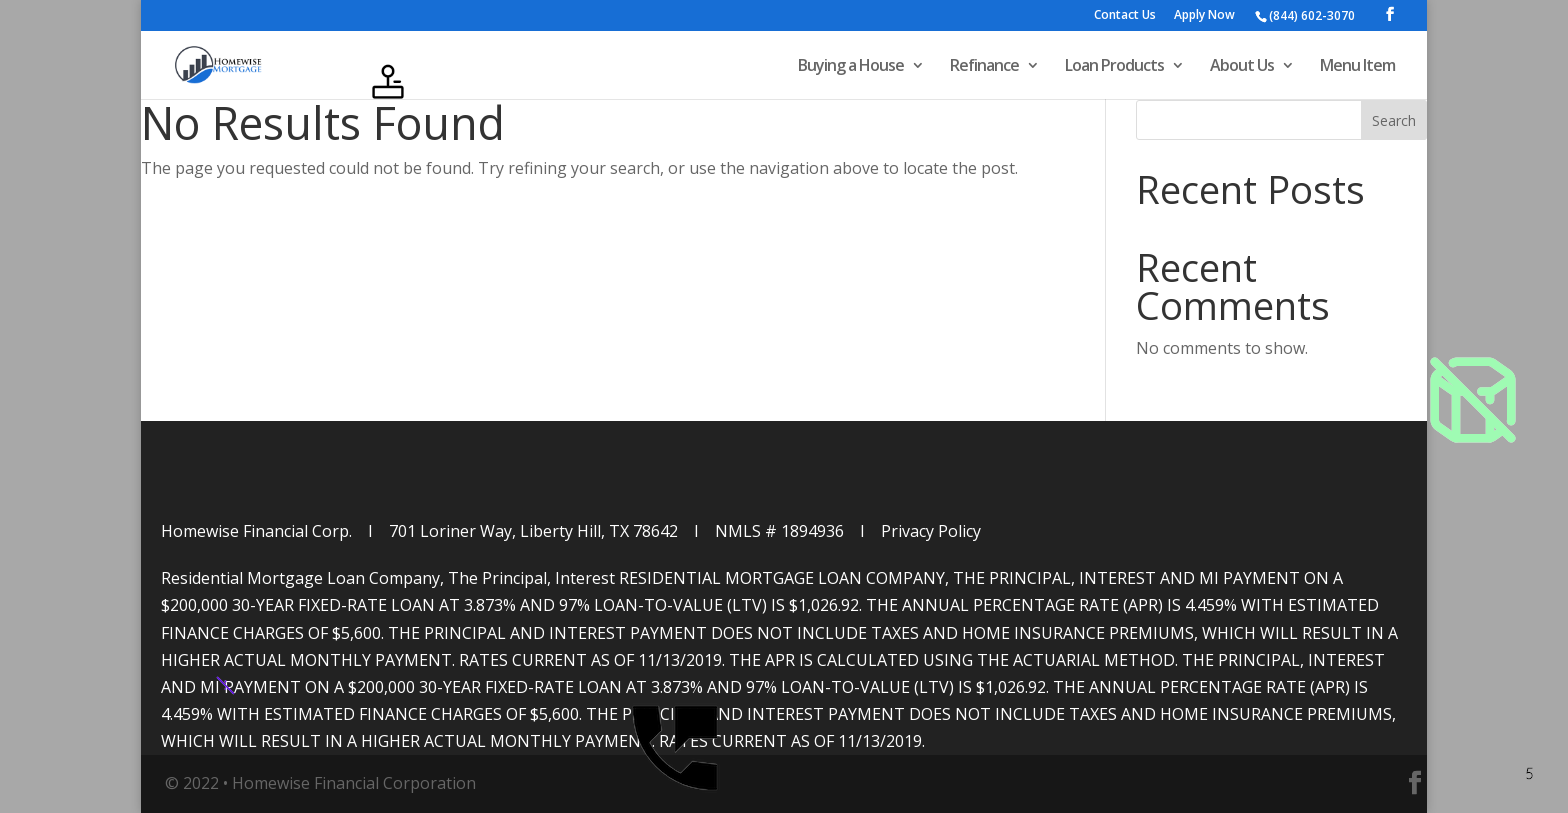  I want to click on access voicemail or phone messages, so click(675, 748).